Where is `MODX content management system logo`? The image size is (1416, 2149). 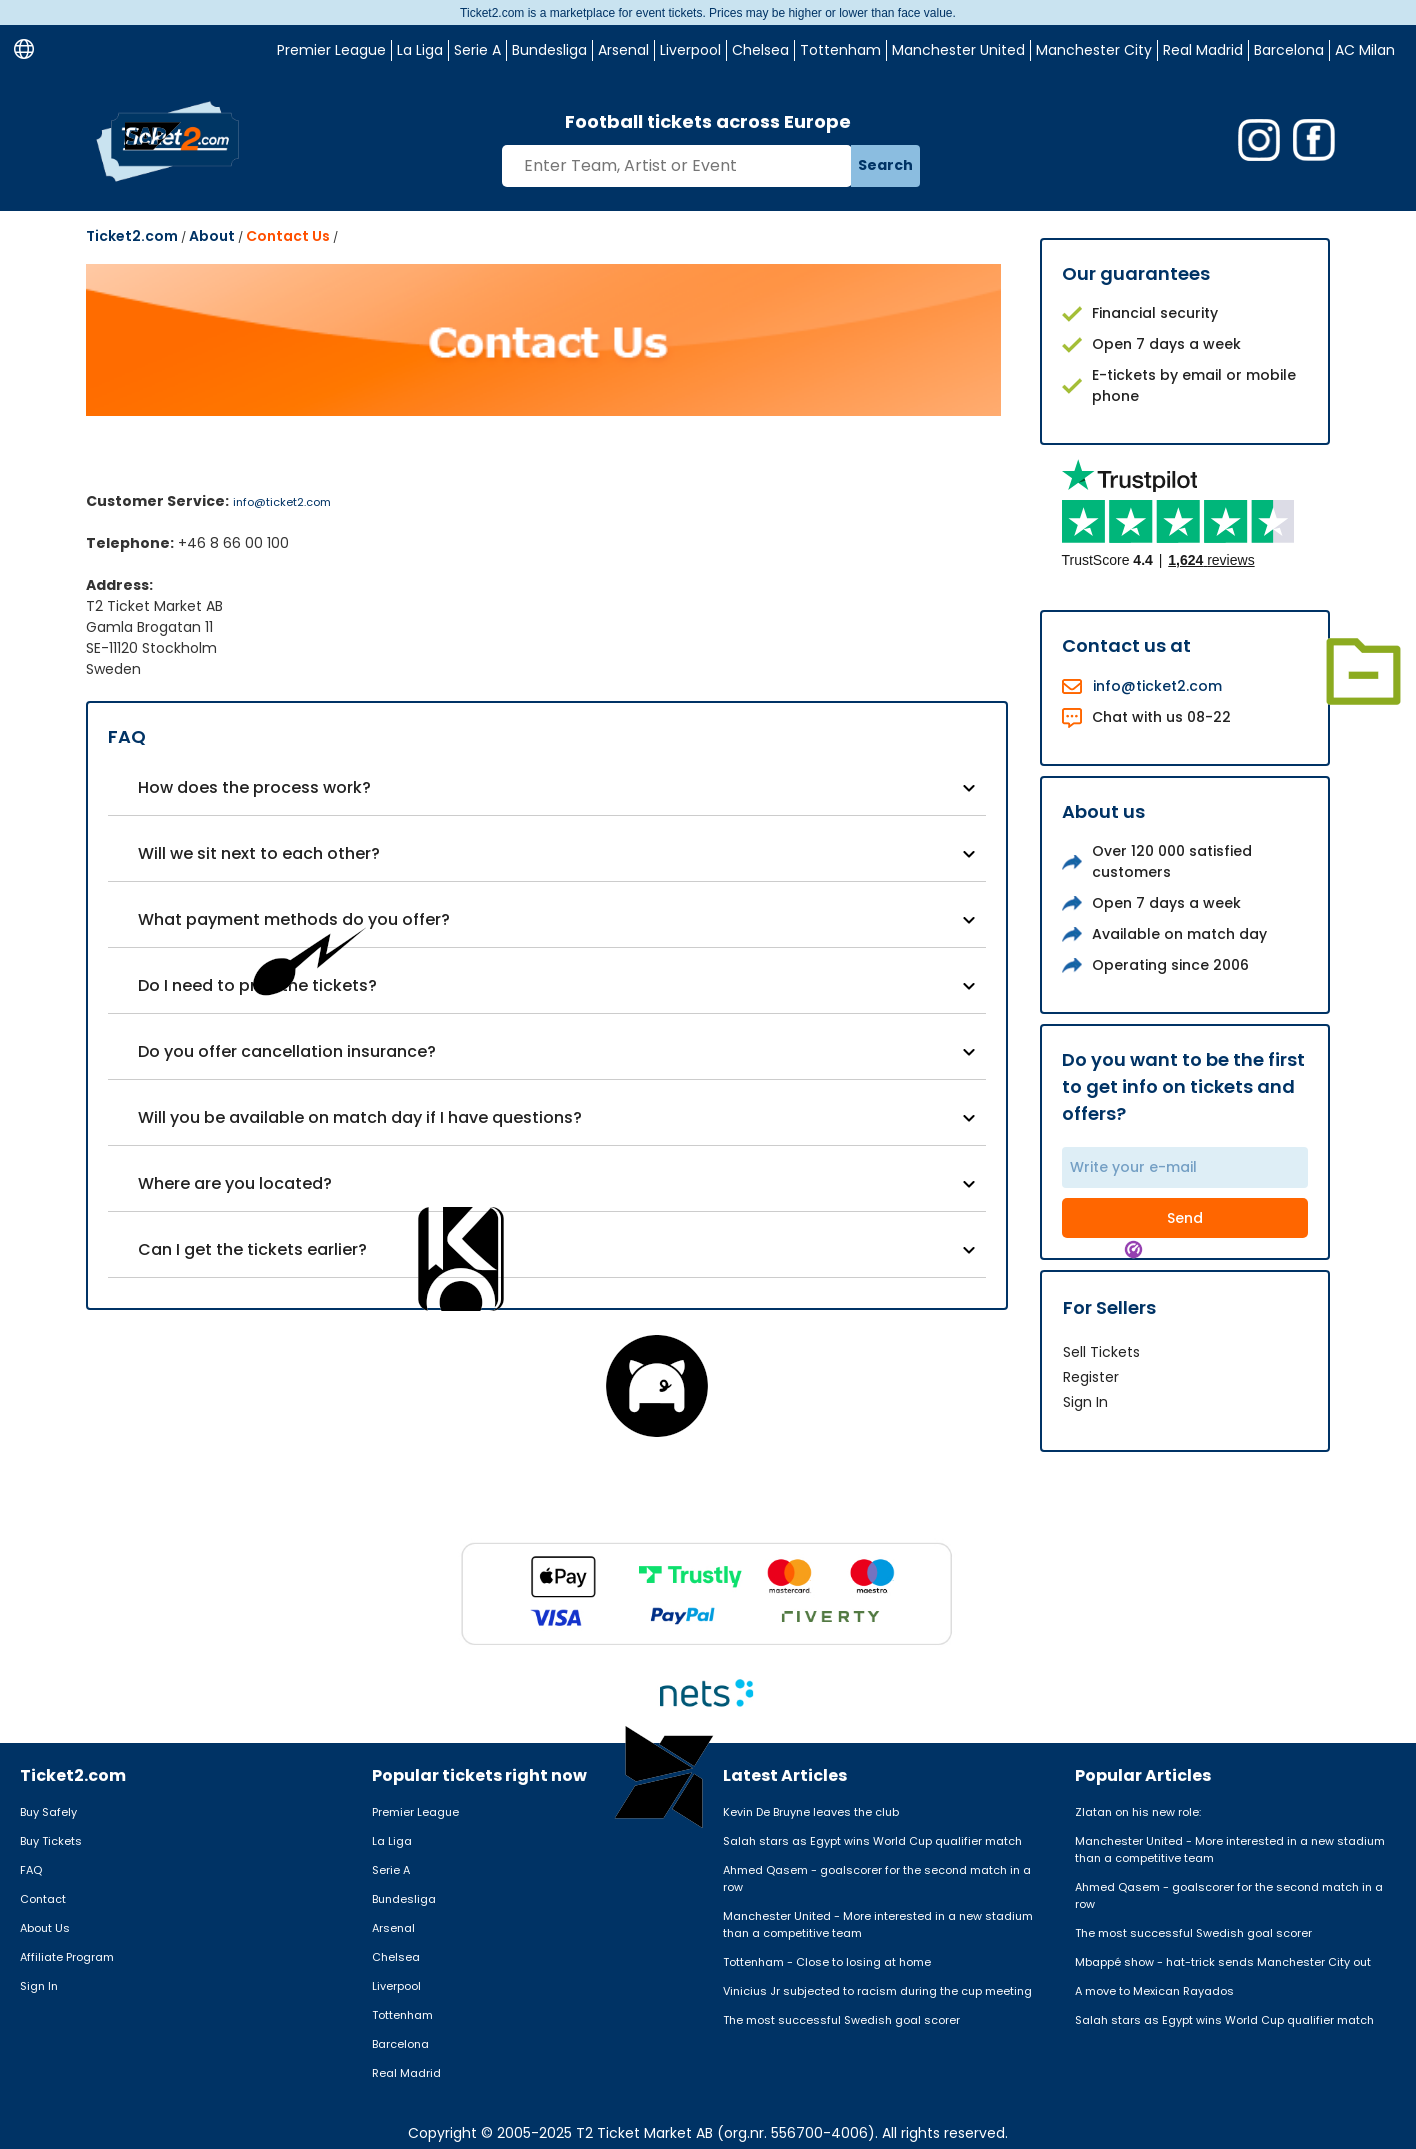 MODX content management system logo is located at coordinates (664, 1777).